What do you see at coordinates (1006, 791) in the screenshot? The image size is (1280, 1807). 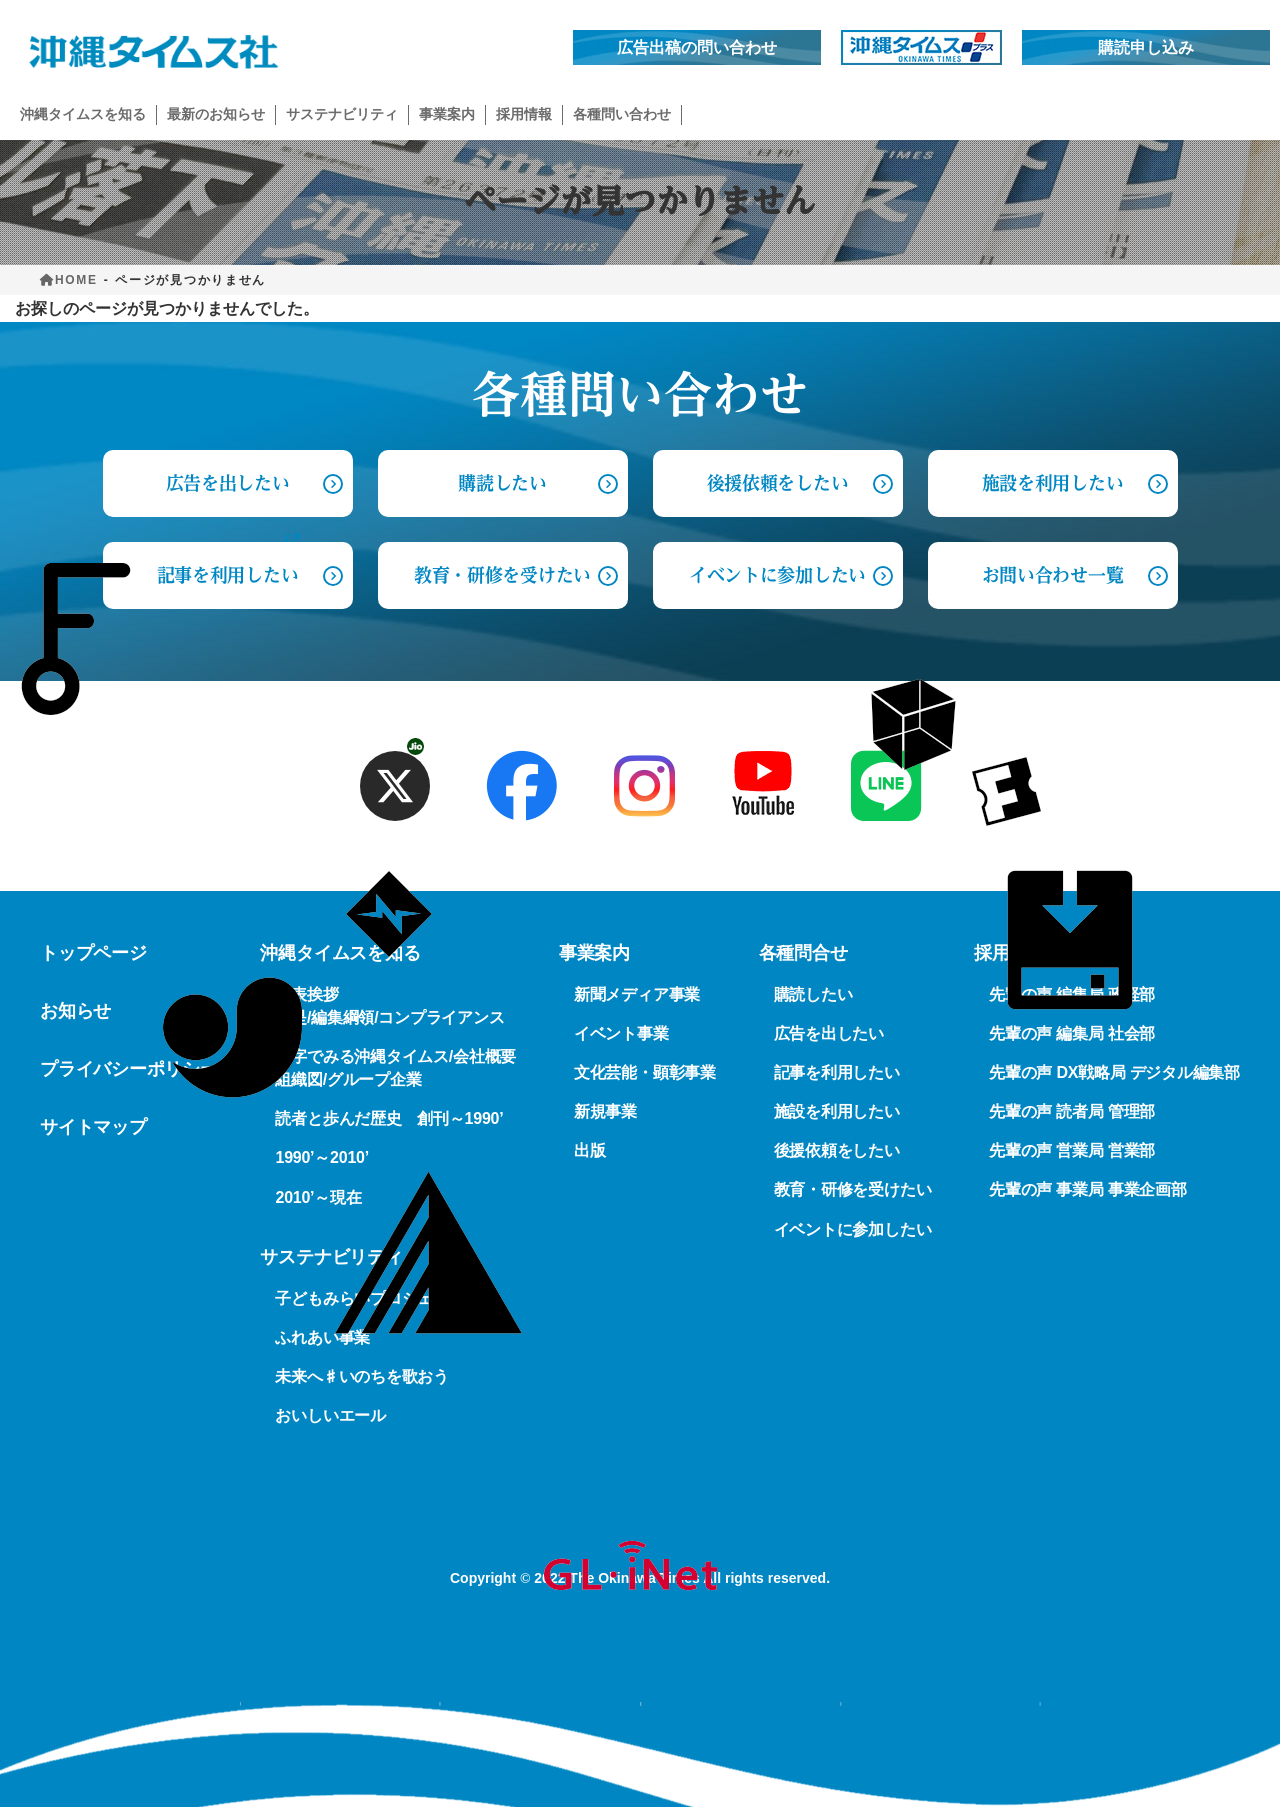 I see `open the Fandango app for movie tickets` at bounding box center [1006, 791].